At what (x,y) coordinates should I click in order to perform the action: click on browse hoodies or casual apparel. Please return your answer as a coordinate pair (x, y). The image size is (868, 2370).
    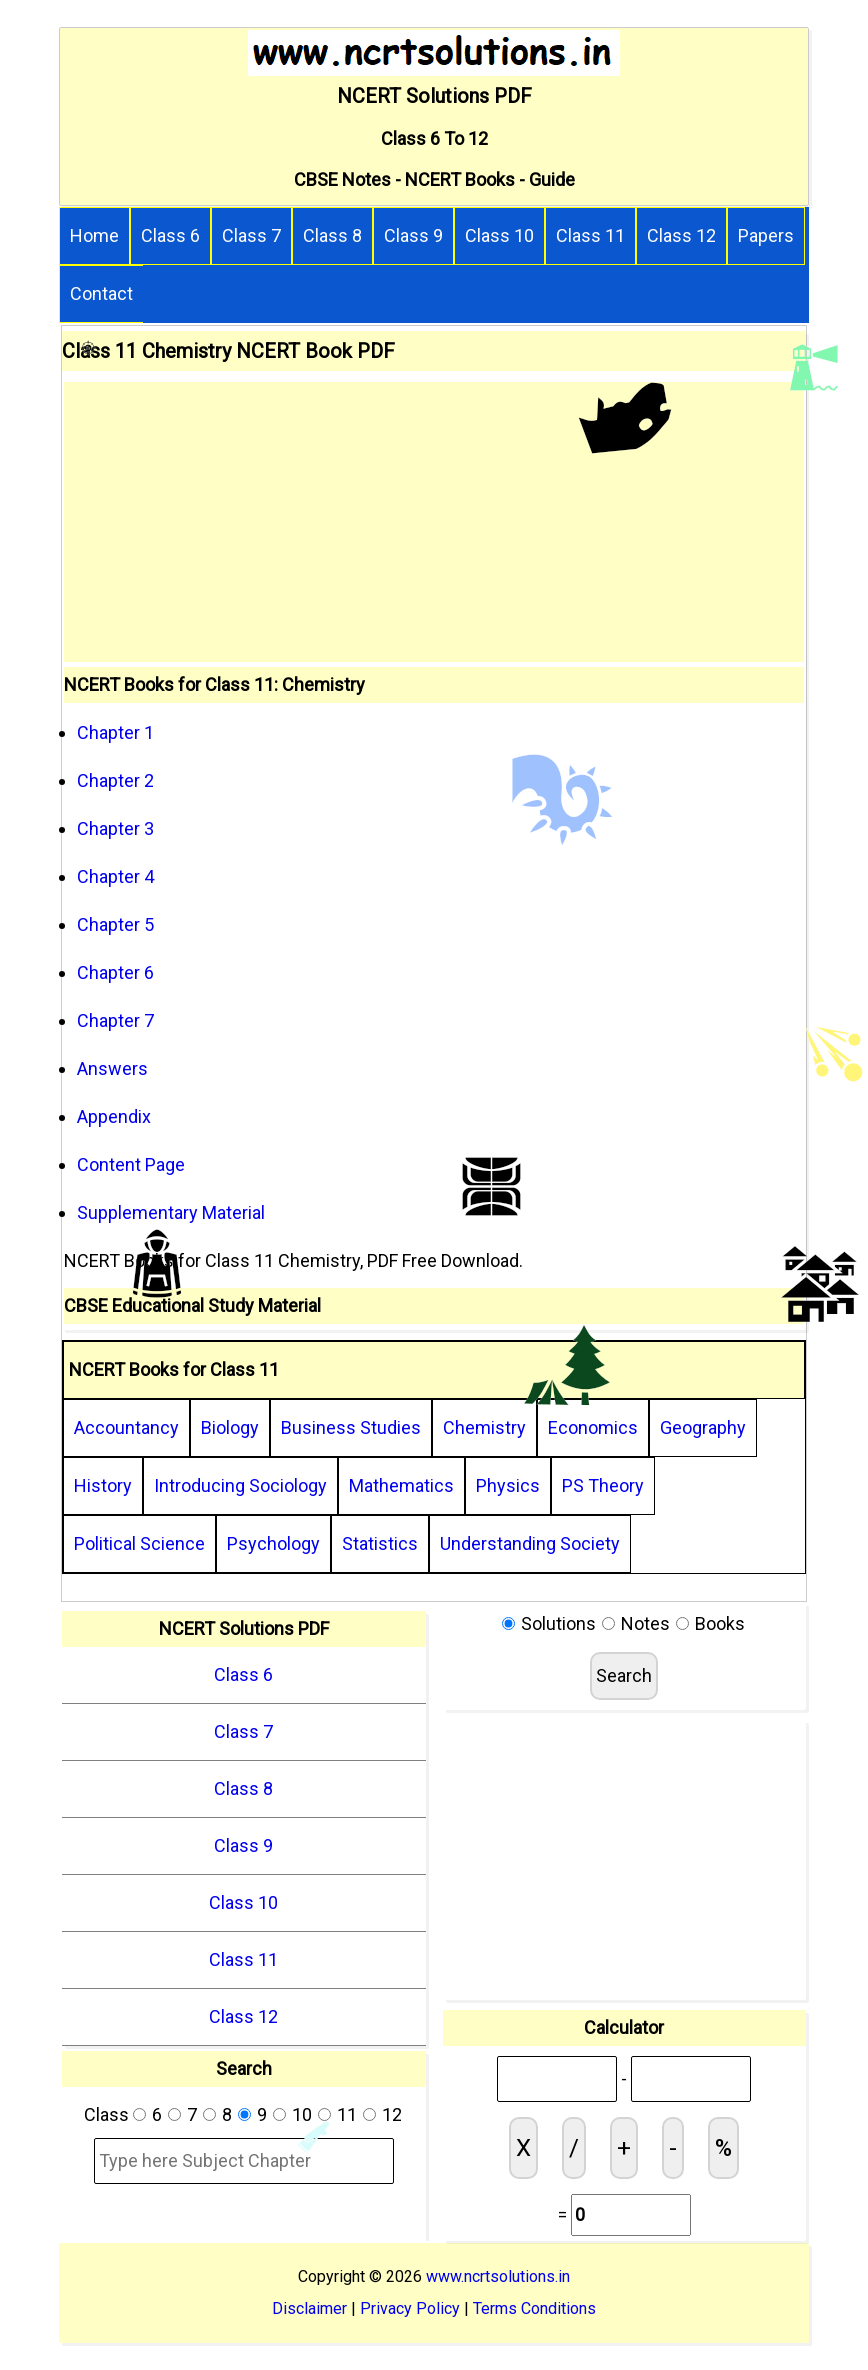
    Looking at the image, I should click on (157, 1263).